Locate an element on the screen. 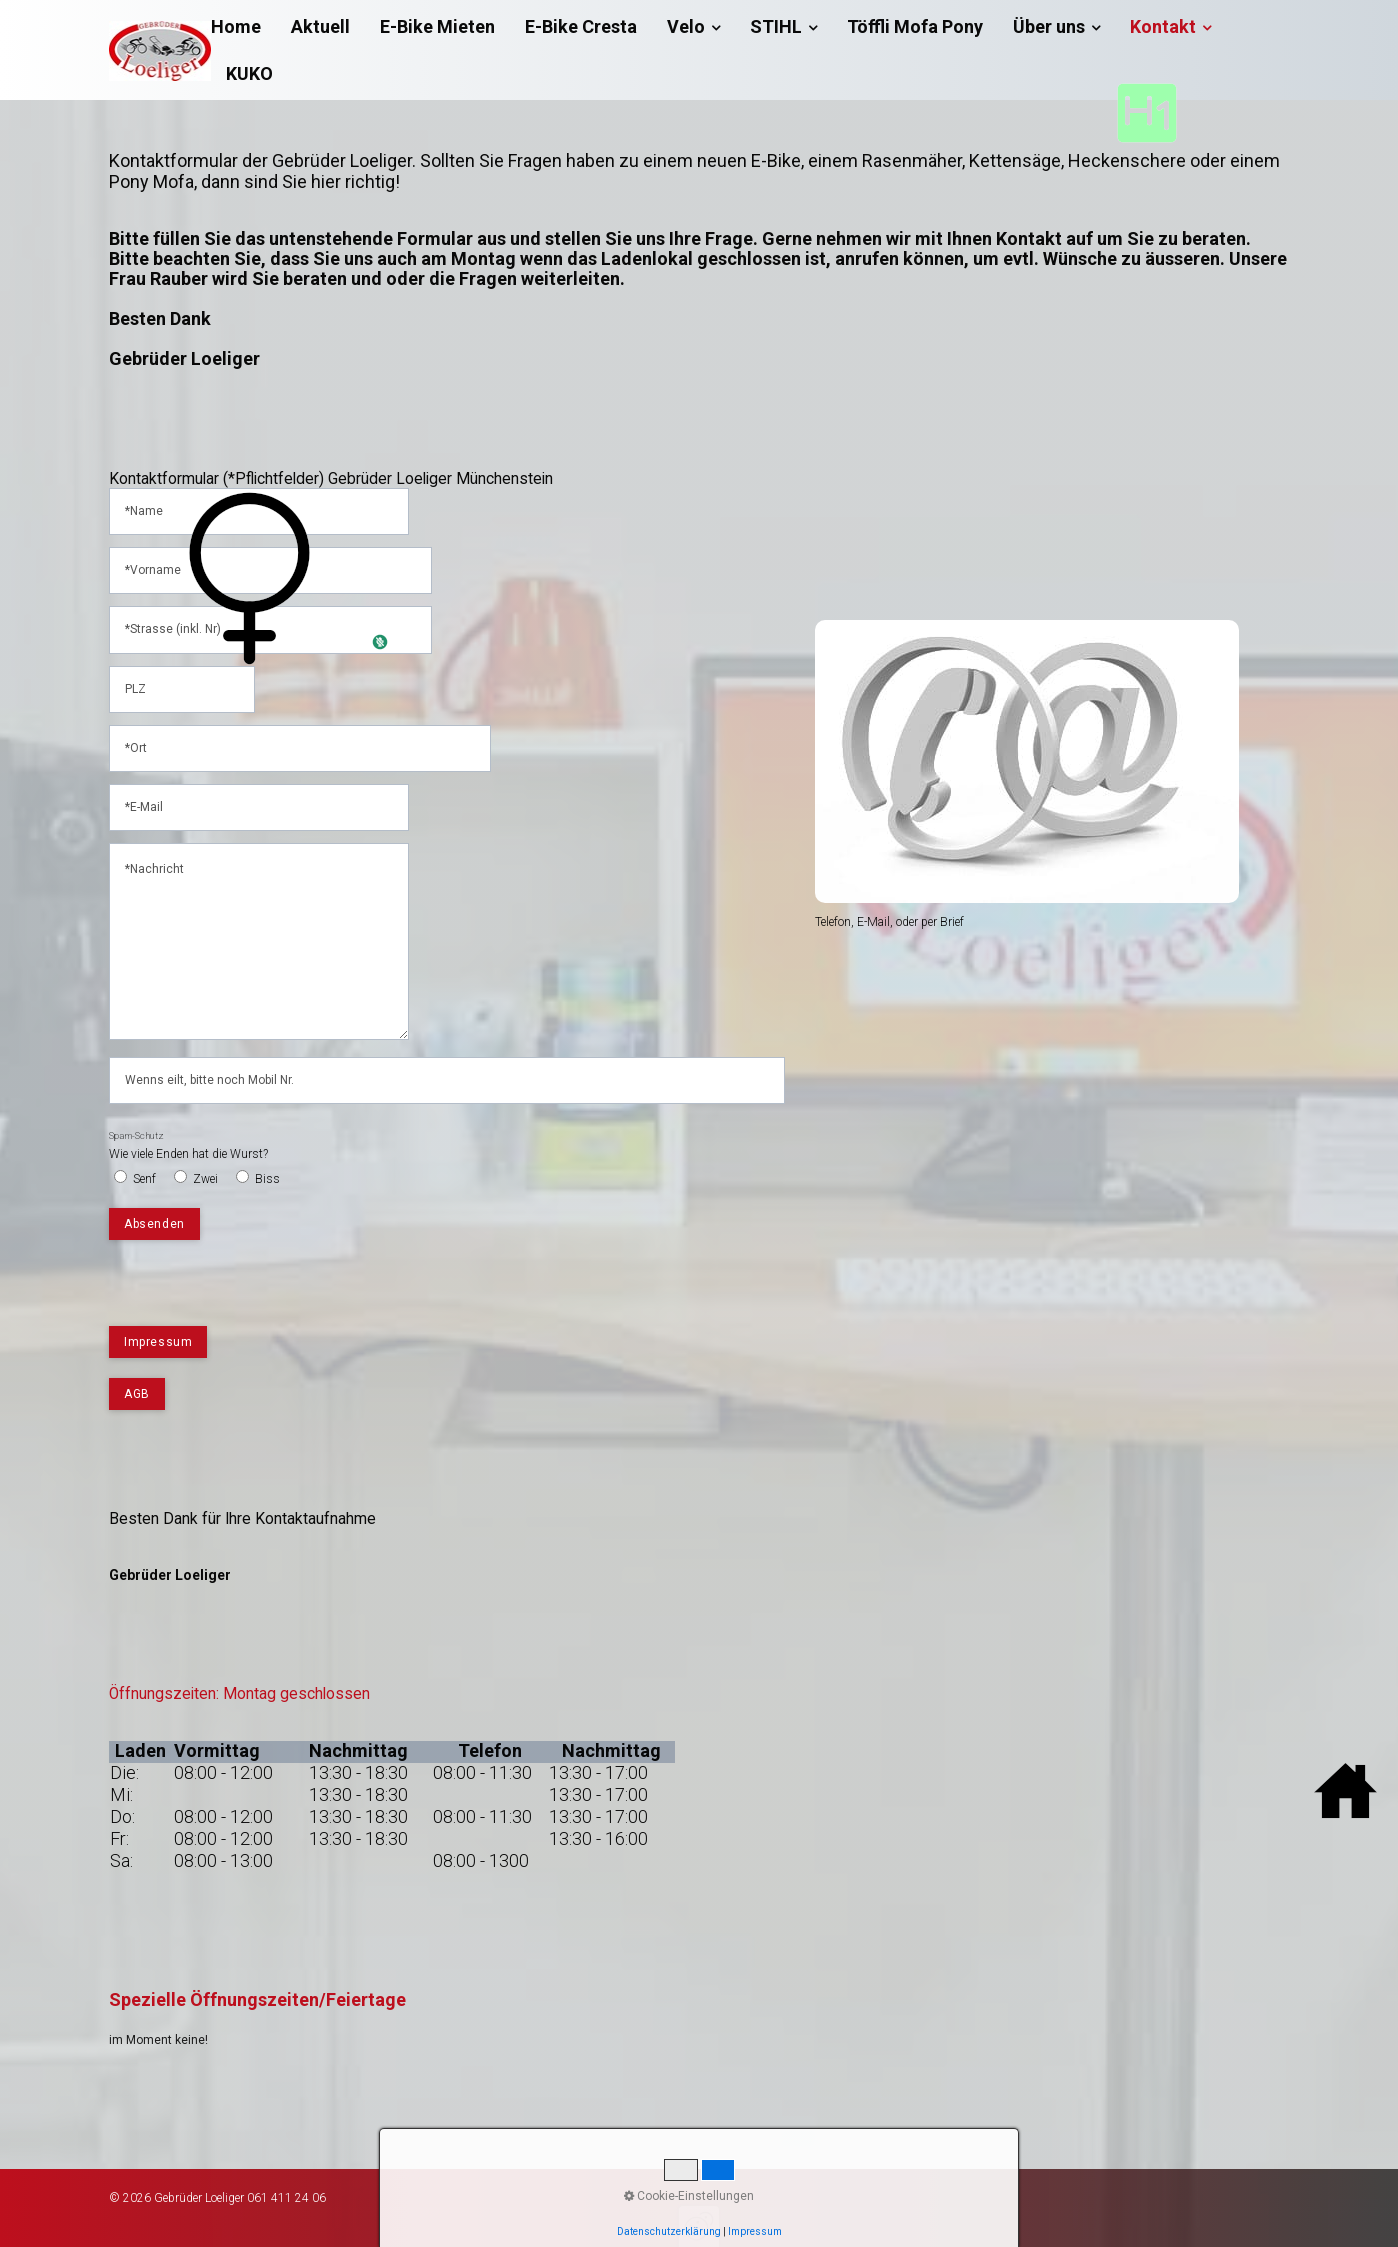 This screenshot has height=2247, width=1398. mute your microphone is located at coordinates (380, 642).